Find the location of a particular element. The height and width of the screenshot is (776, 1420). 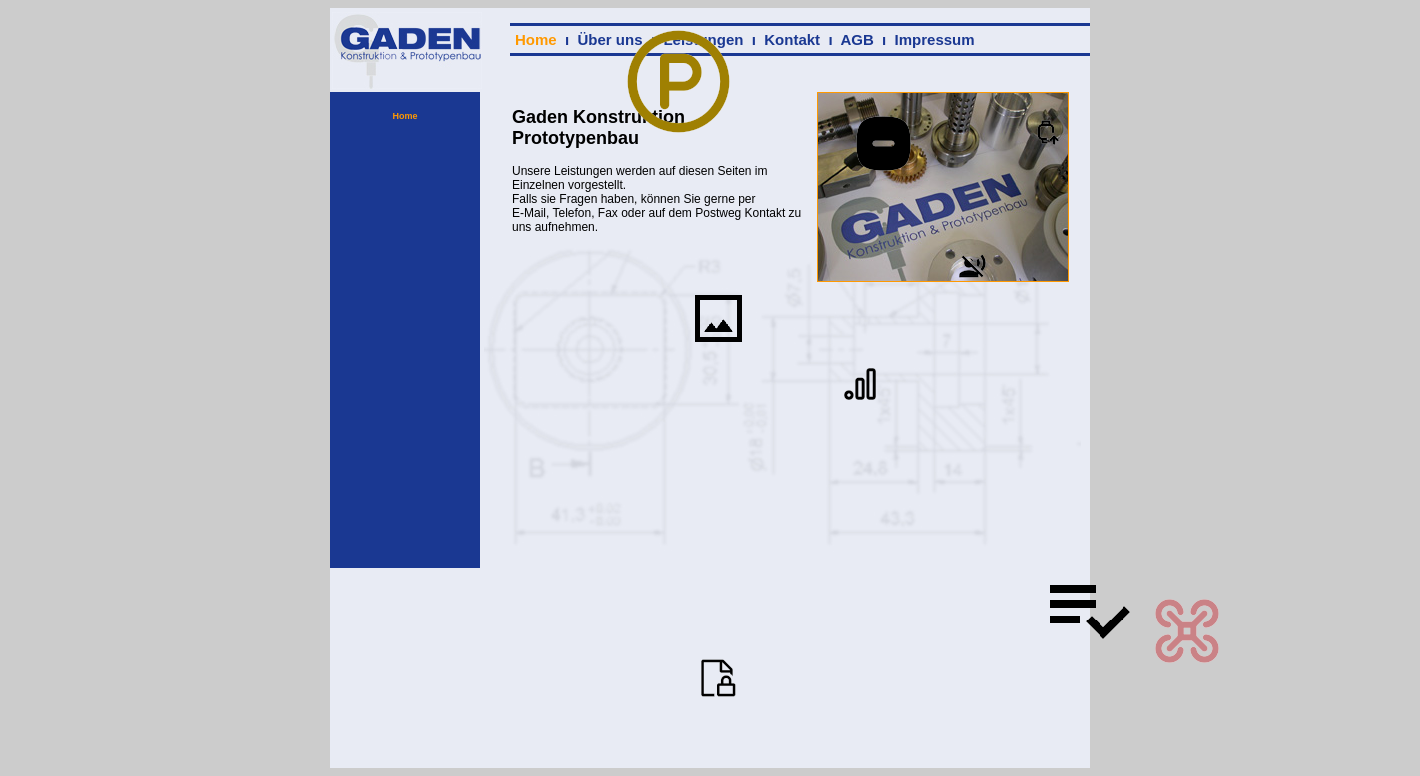

item successfully added to playlist is located at coordinates (1088, 608).